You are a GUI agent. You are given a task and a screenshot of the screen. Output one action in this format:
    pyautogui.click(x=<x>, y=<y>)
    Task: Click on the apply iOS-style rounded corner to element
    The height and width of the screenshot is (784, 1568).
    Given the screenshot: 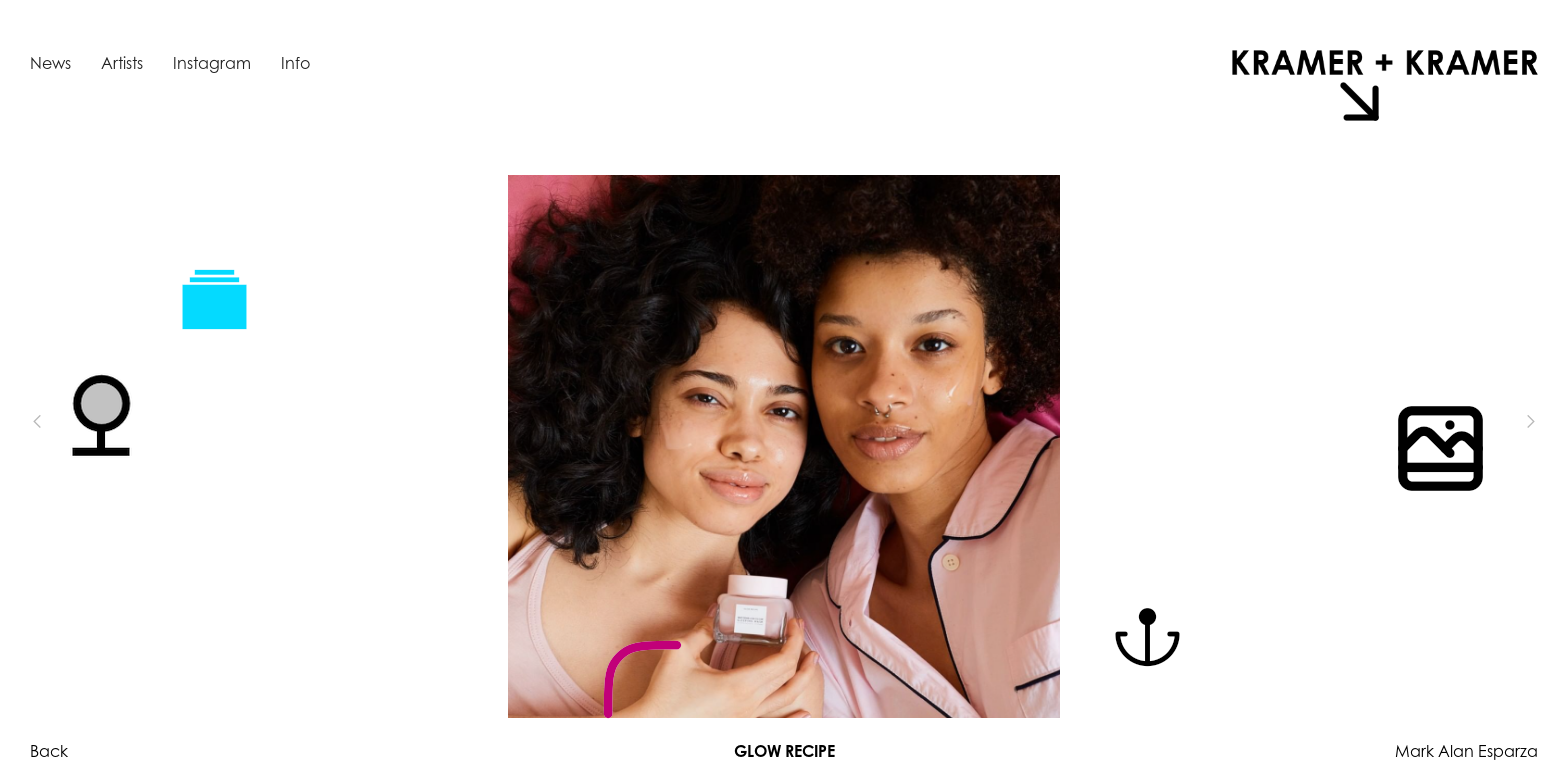 What is the action you would take?
    pyautogui.click(x=642, y=679)
    